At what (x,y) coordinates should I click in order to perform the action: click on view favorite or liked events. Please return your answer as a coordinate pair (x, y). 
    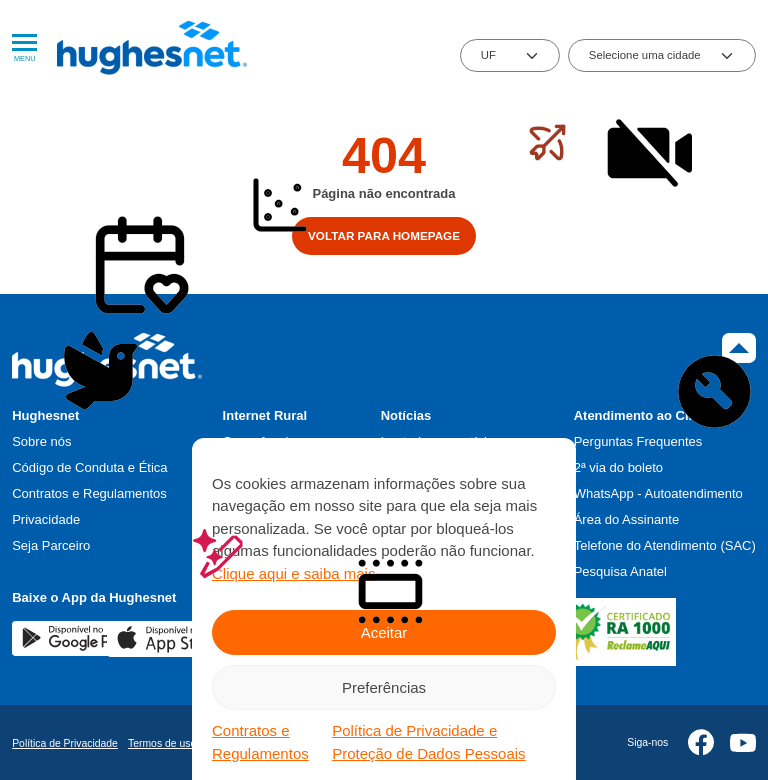
    Looking at the image, I should click on (140, 265).